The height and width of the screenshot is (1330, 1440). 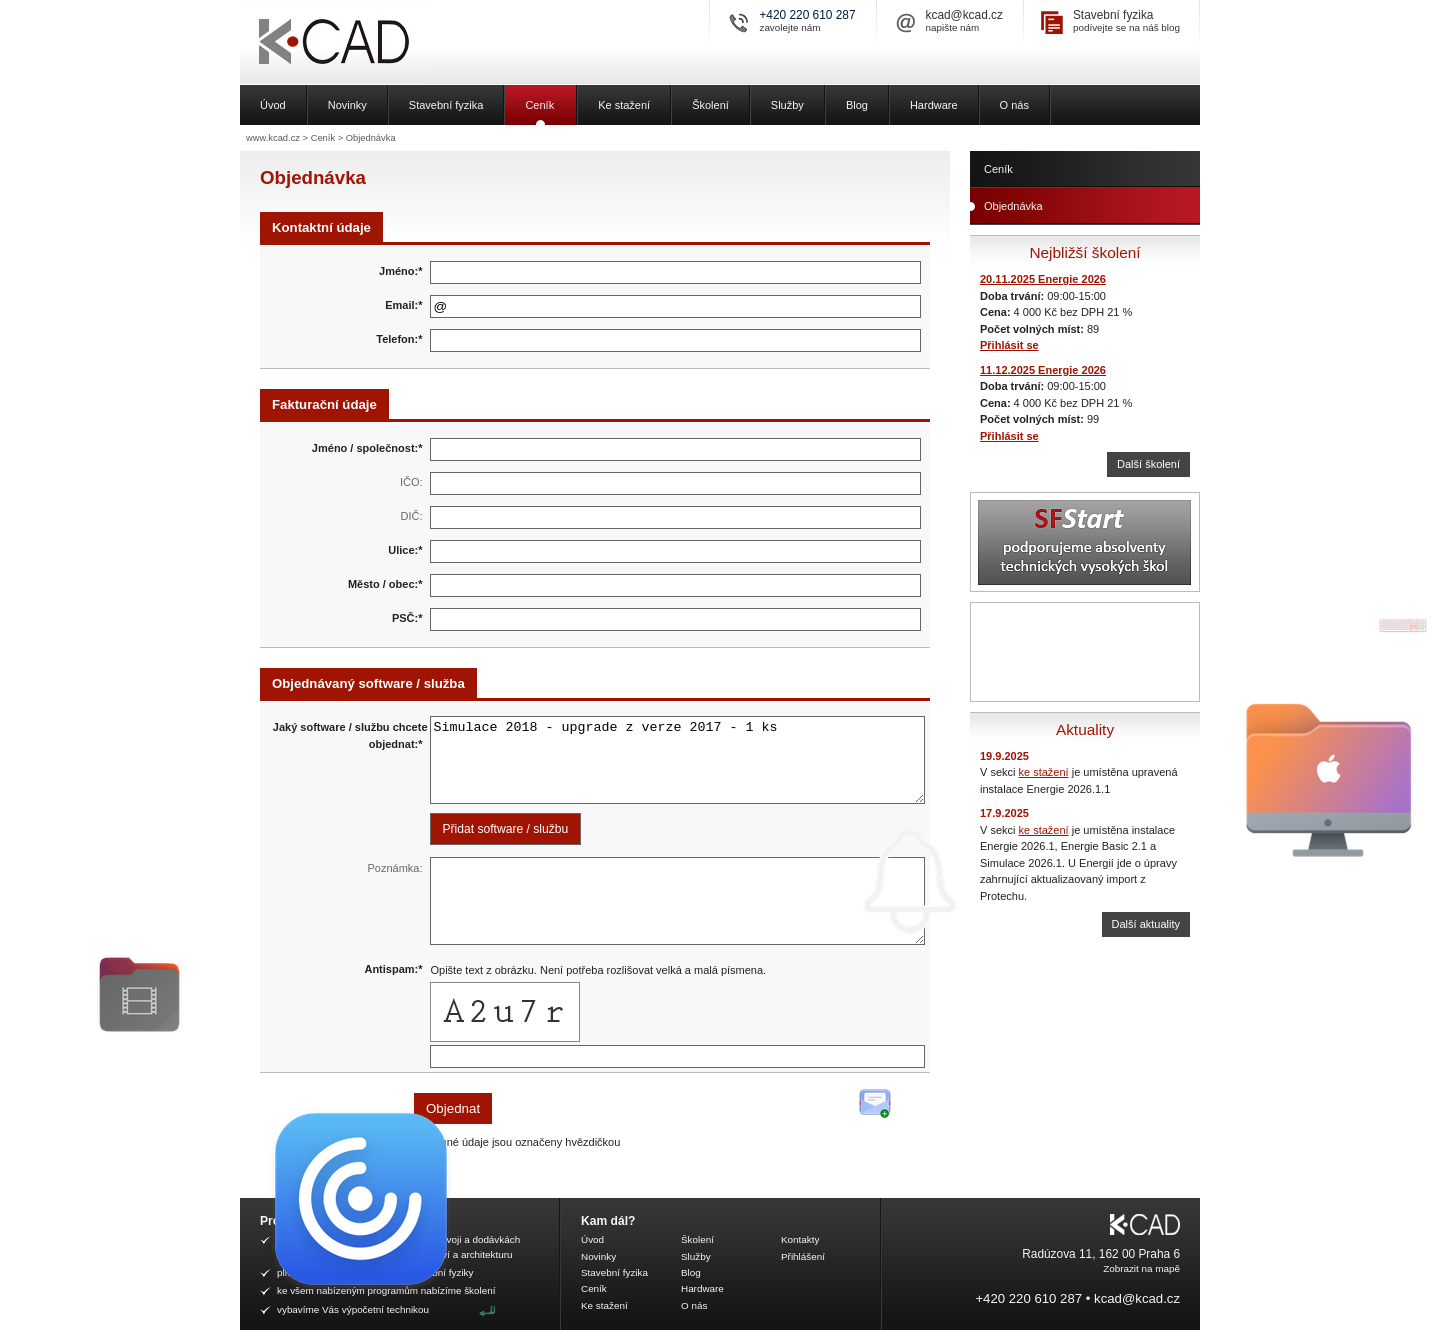 What do you see at coordinates (1328, 773) in the screenshot?
I see `open mac desktop files folder` at bounding box center [1328, 773].